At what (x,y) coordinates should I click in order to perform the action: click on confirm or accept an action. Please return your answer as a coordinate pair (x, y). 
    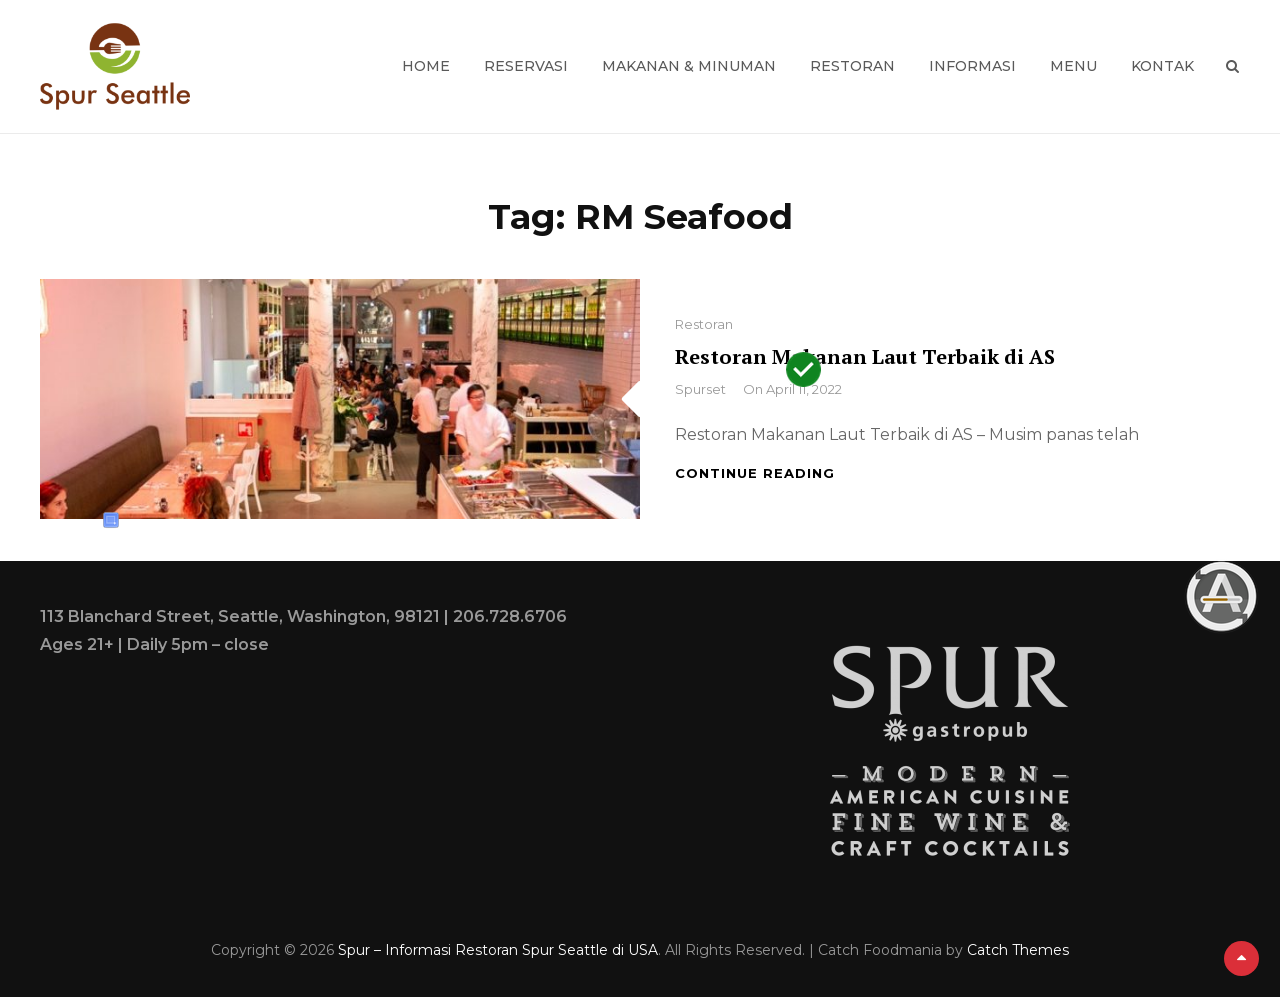
    Looking at the image, I should click on (803, 369).